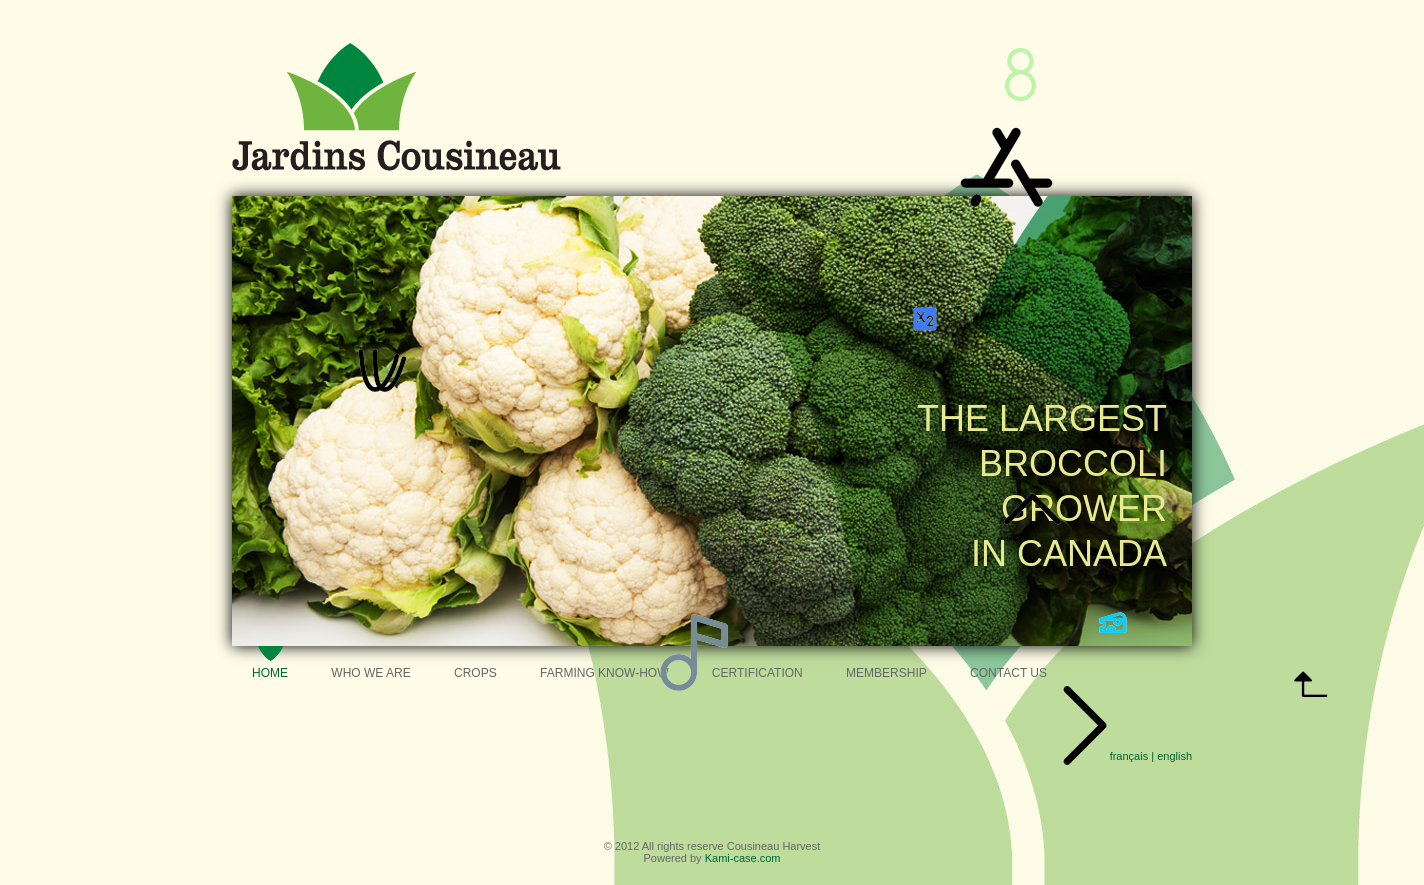 This screenshot has width=1424, height=885. What do you see at coordinates (1081, 725) in the screenshot?
I see `navigate to the next item or page` at bounding box center [1081, 725].